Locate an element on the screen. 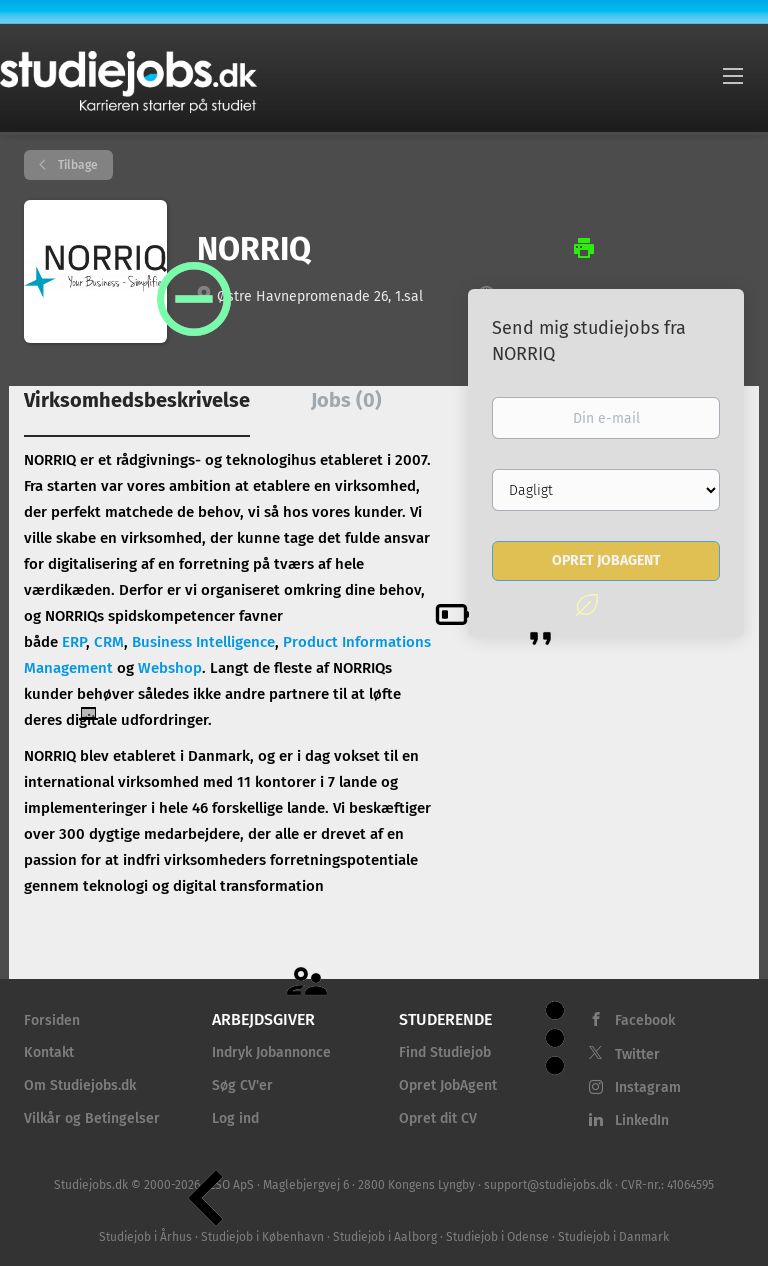 Image resolution: width=768 pixels, height=1266 pixels. manage team members or user accounts is located at coordinates (307, 981).